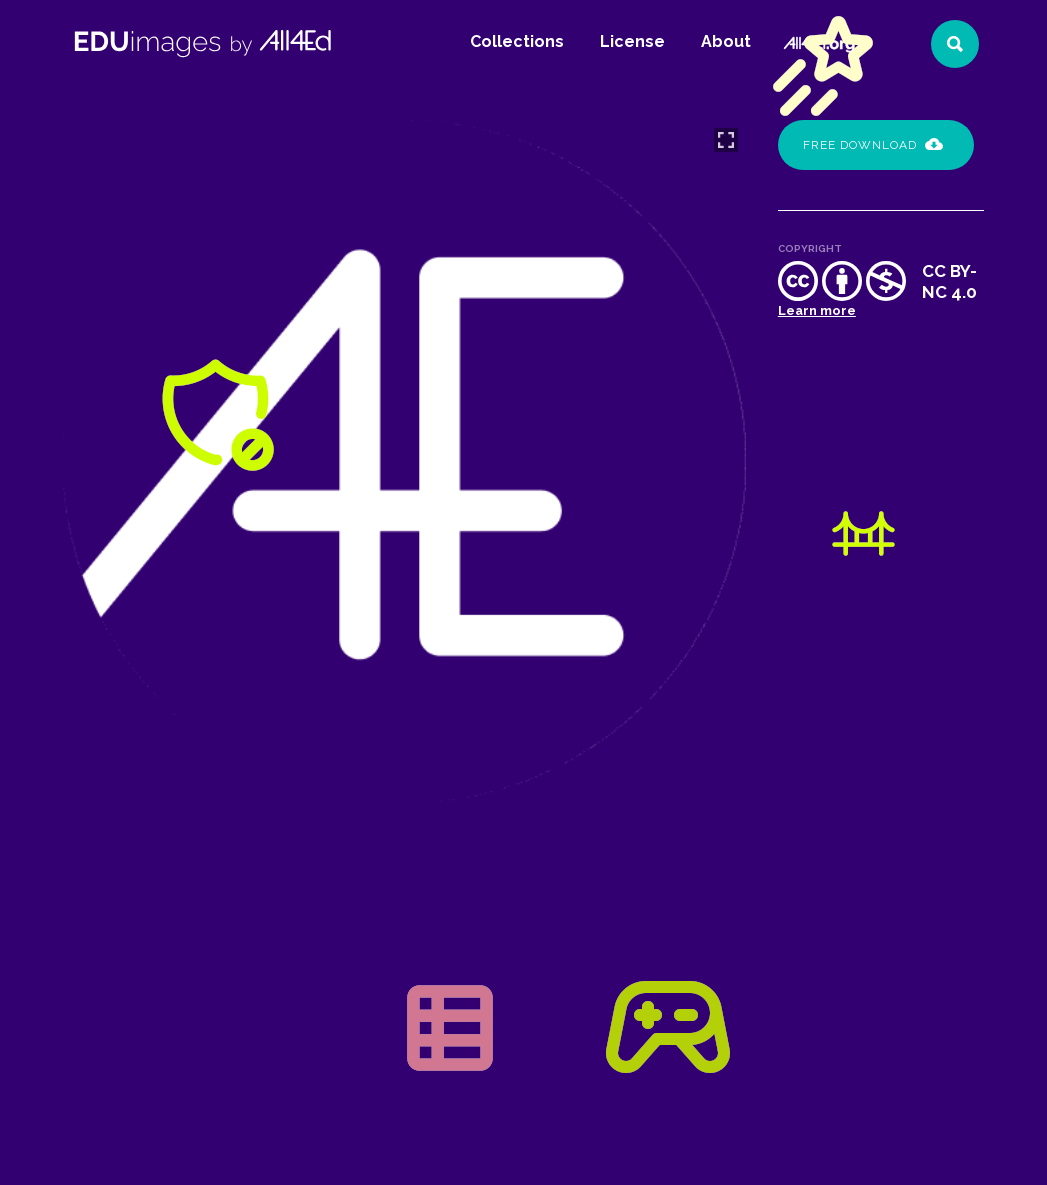 This screenshot has width=1047, height=1185. What do you see at coordinates (823, 66) in the screenshot?
I see `add to favorites or wishlist` at bounding box center [823, 66].